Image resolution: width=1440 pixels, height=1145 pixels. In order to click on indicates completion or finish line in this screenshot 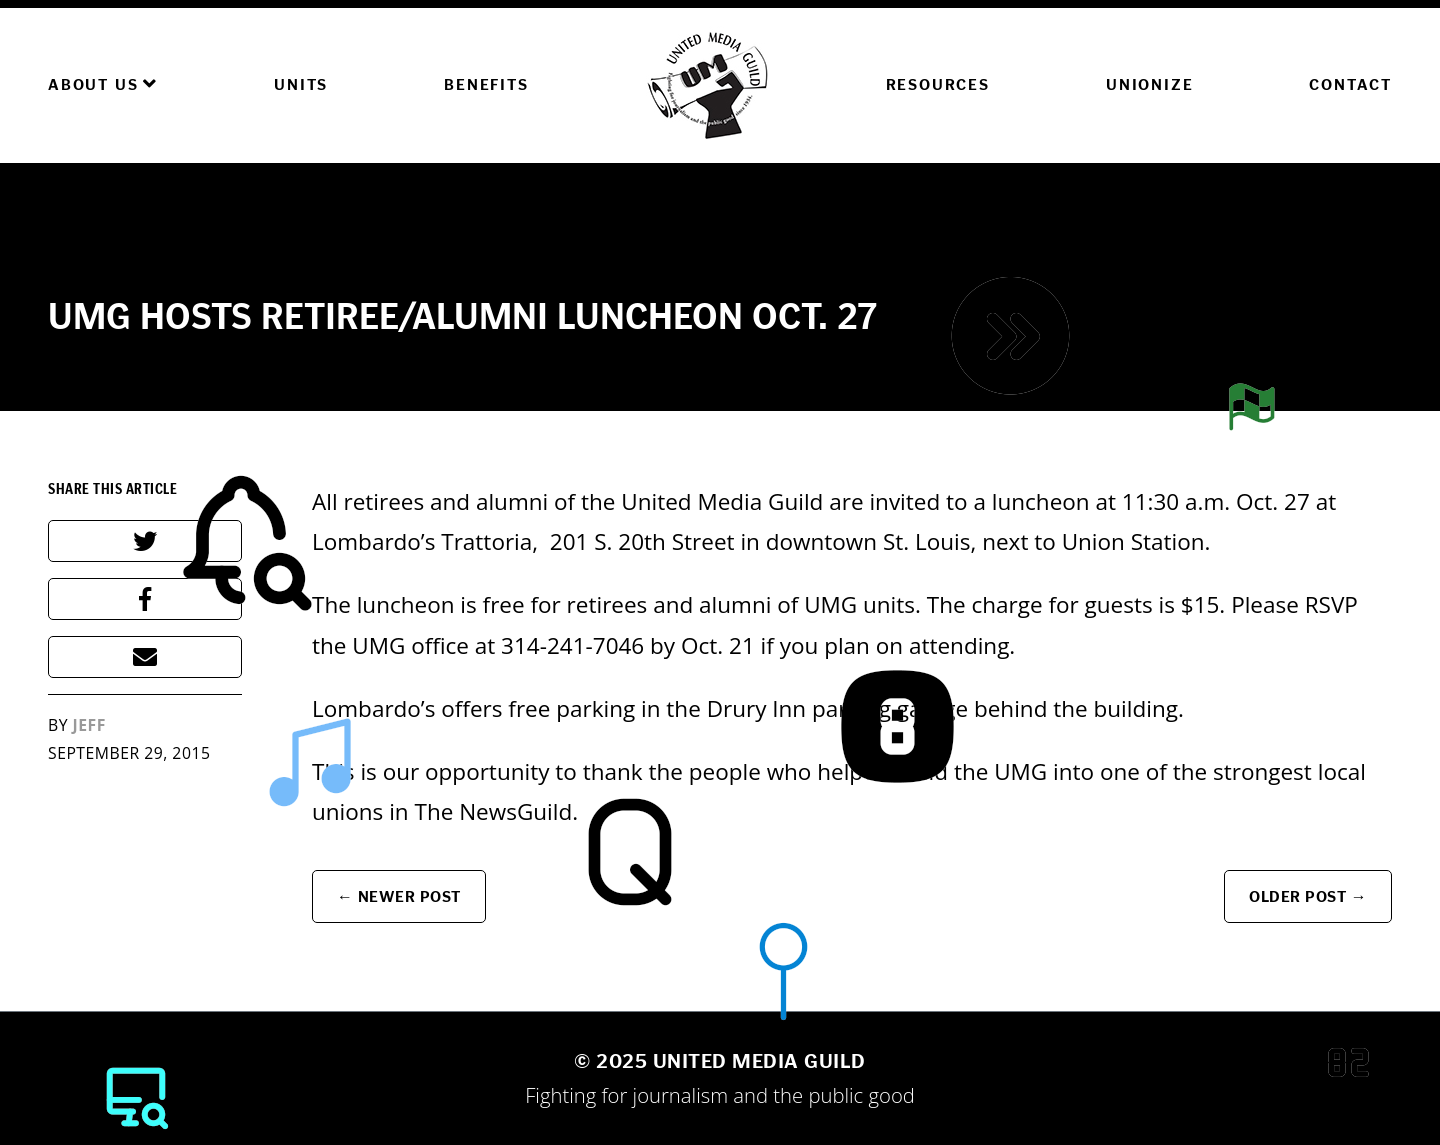, I will do `click(1250, 406)`.